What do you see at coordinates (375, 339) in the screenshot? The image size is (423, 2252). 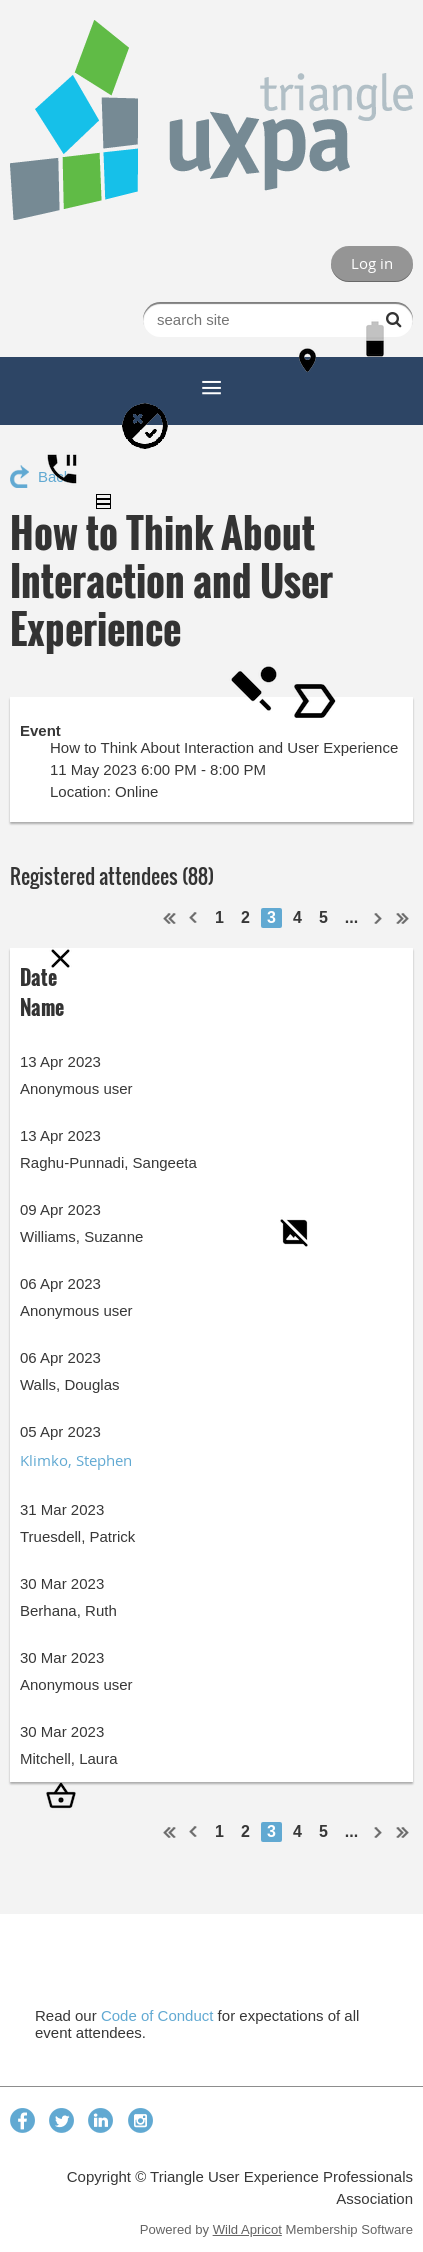 I see `indicates battery is at 50% charge` at bounding box center [375, 339].